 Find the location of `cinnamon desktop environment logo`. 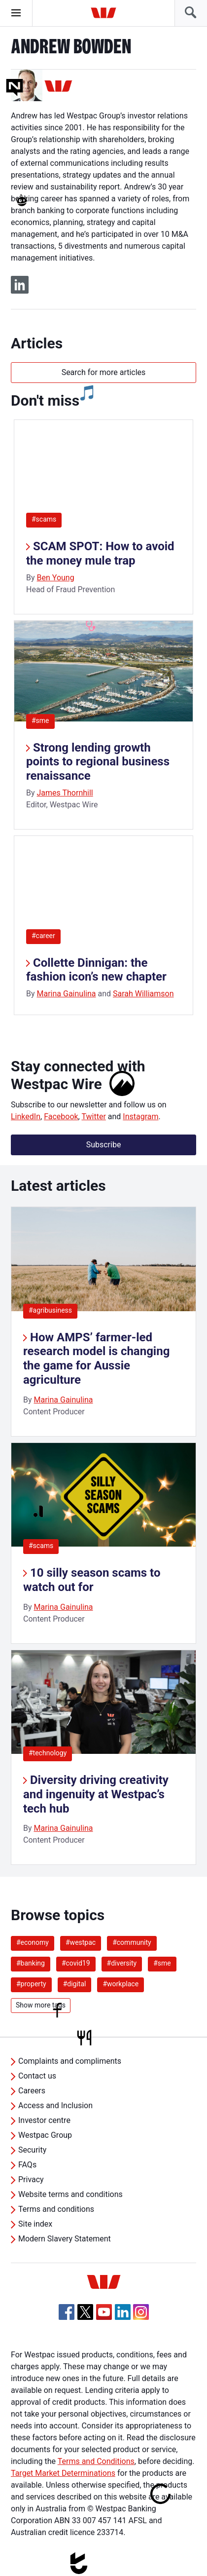

cinnamon desktop environment logo is located at coordinates (122, 1083).